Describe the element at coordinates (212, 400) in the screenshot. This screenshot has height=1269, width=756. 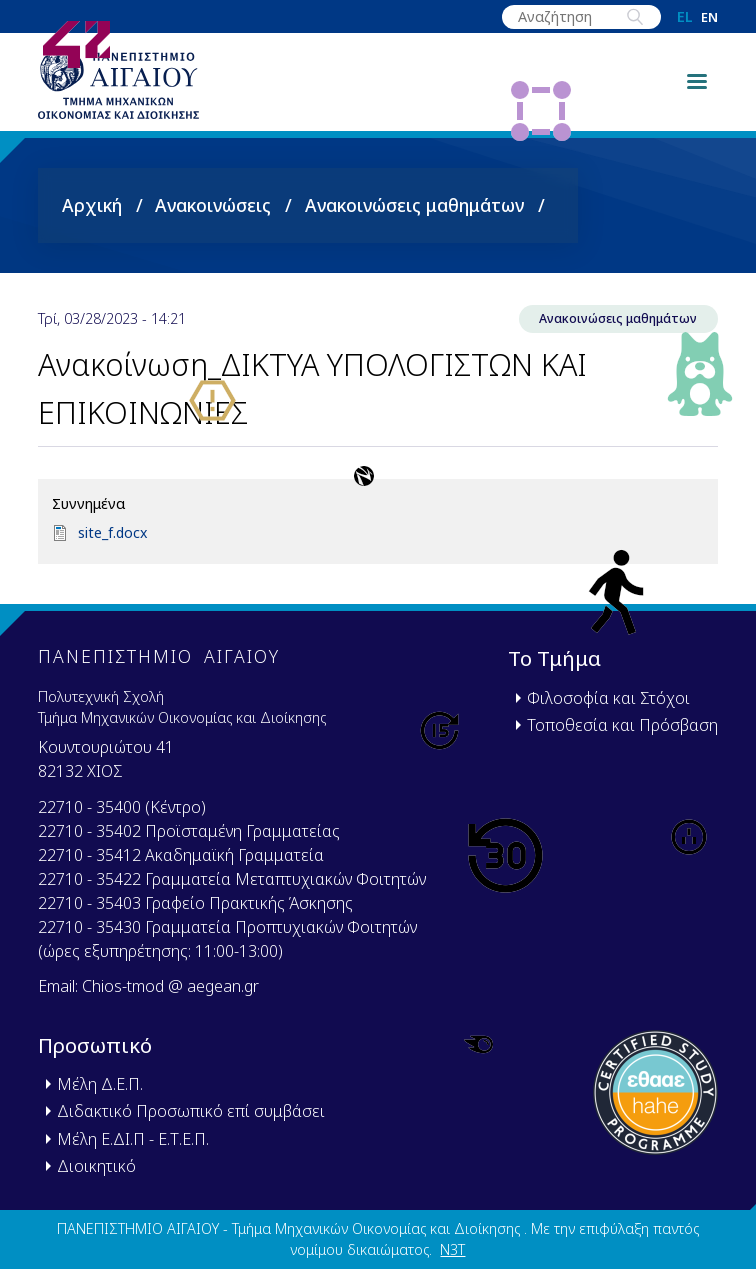
I see `mark message as spam` at that location.